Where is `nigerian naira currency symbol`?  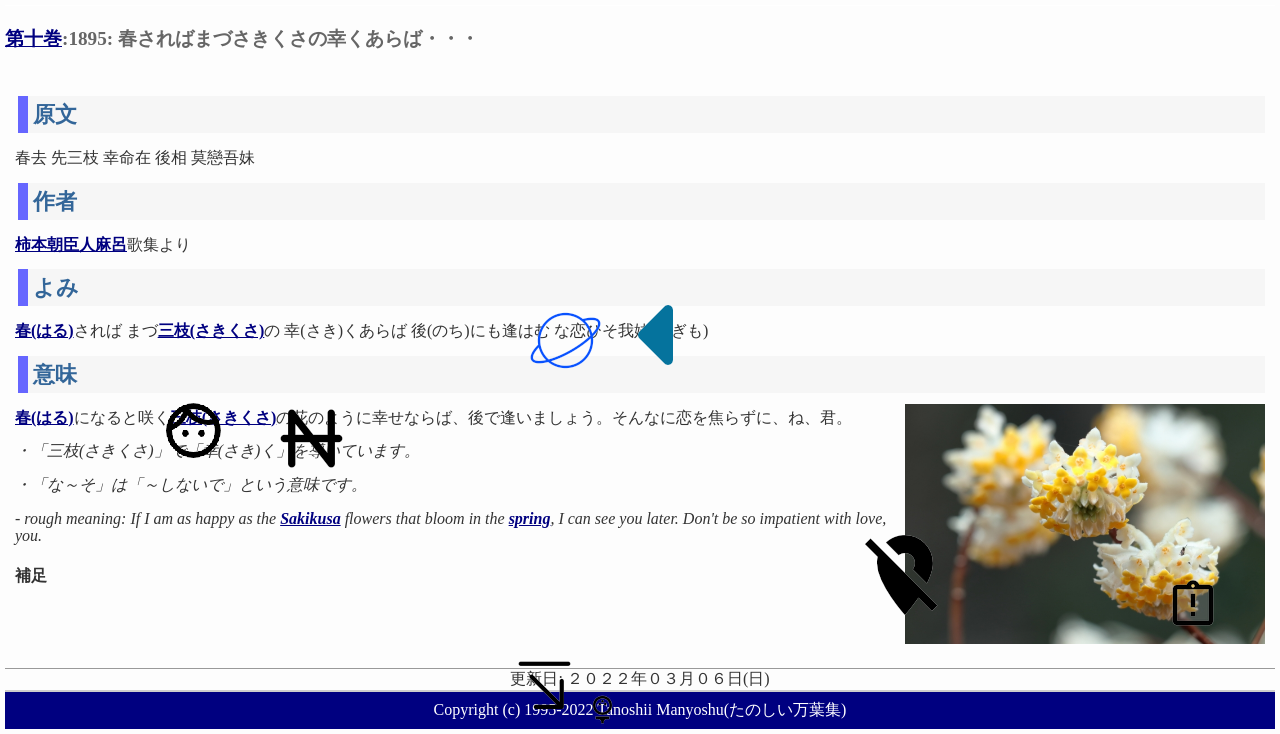 nigerian naira currency symbol is located at coordinates (311, 438).